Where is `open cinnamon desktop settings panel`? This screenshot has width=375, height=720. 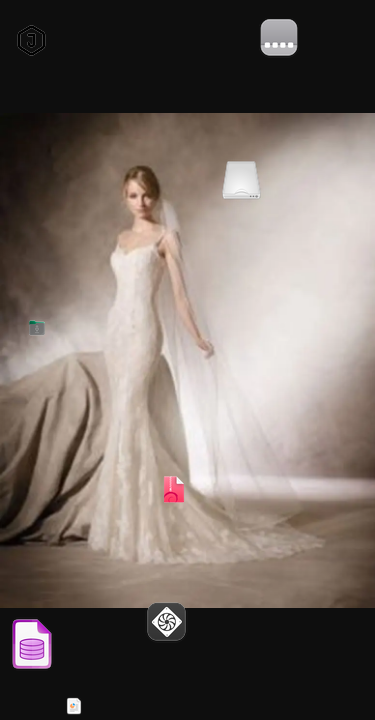
open cinnamon desktop settings panel is located at coordinates (279, 38).